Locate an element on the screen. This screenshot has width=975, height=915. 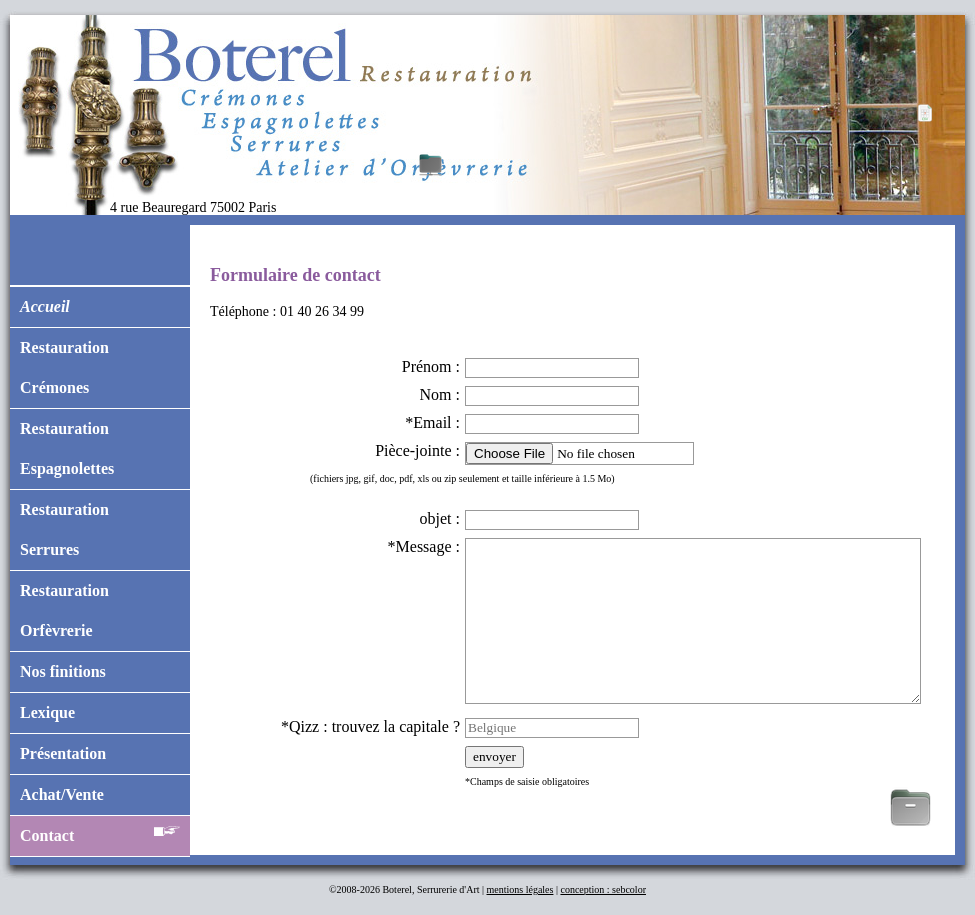
open a CSV spreadsheet file is located at coordinates (925, 113).